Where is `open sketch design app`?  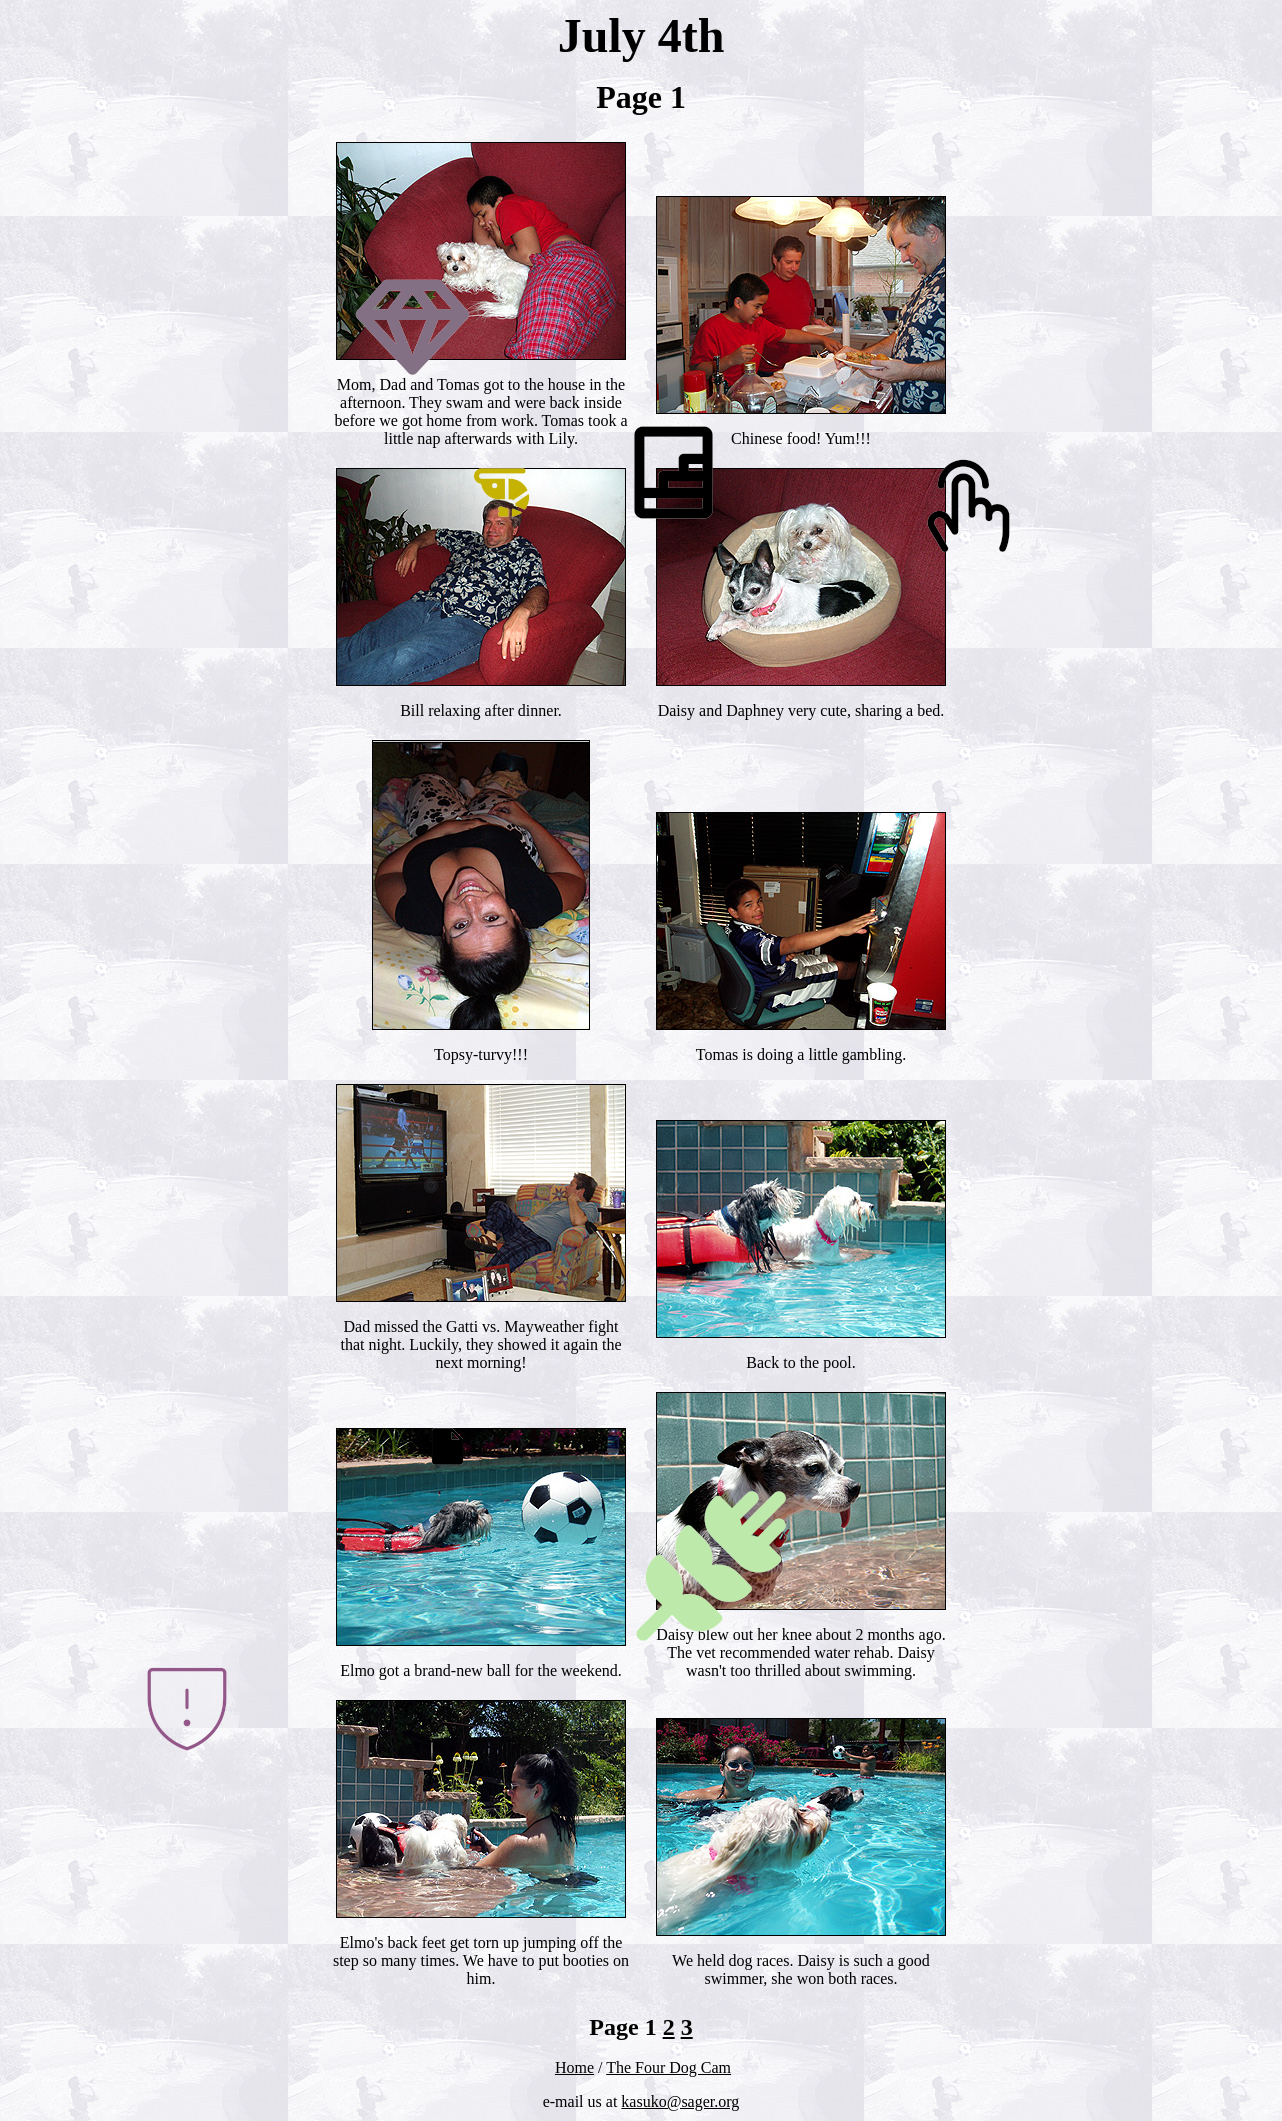 open sketch design app is located at coordinates (412, 325).